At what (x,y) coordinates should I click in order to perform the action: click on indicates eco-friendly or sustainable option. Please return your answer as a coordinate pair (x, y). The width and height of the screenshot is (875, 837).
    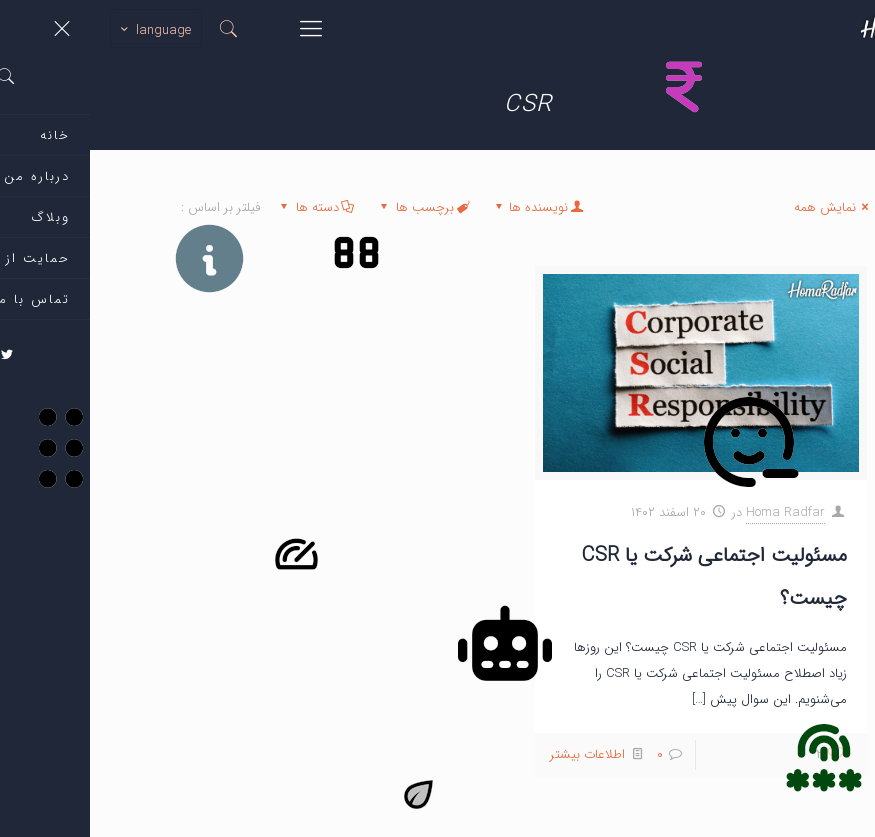
    Looking at the image, I should click on (418, 794).